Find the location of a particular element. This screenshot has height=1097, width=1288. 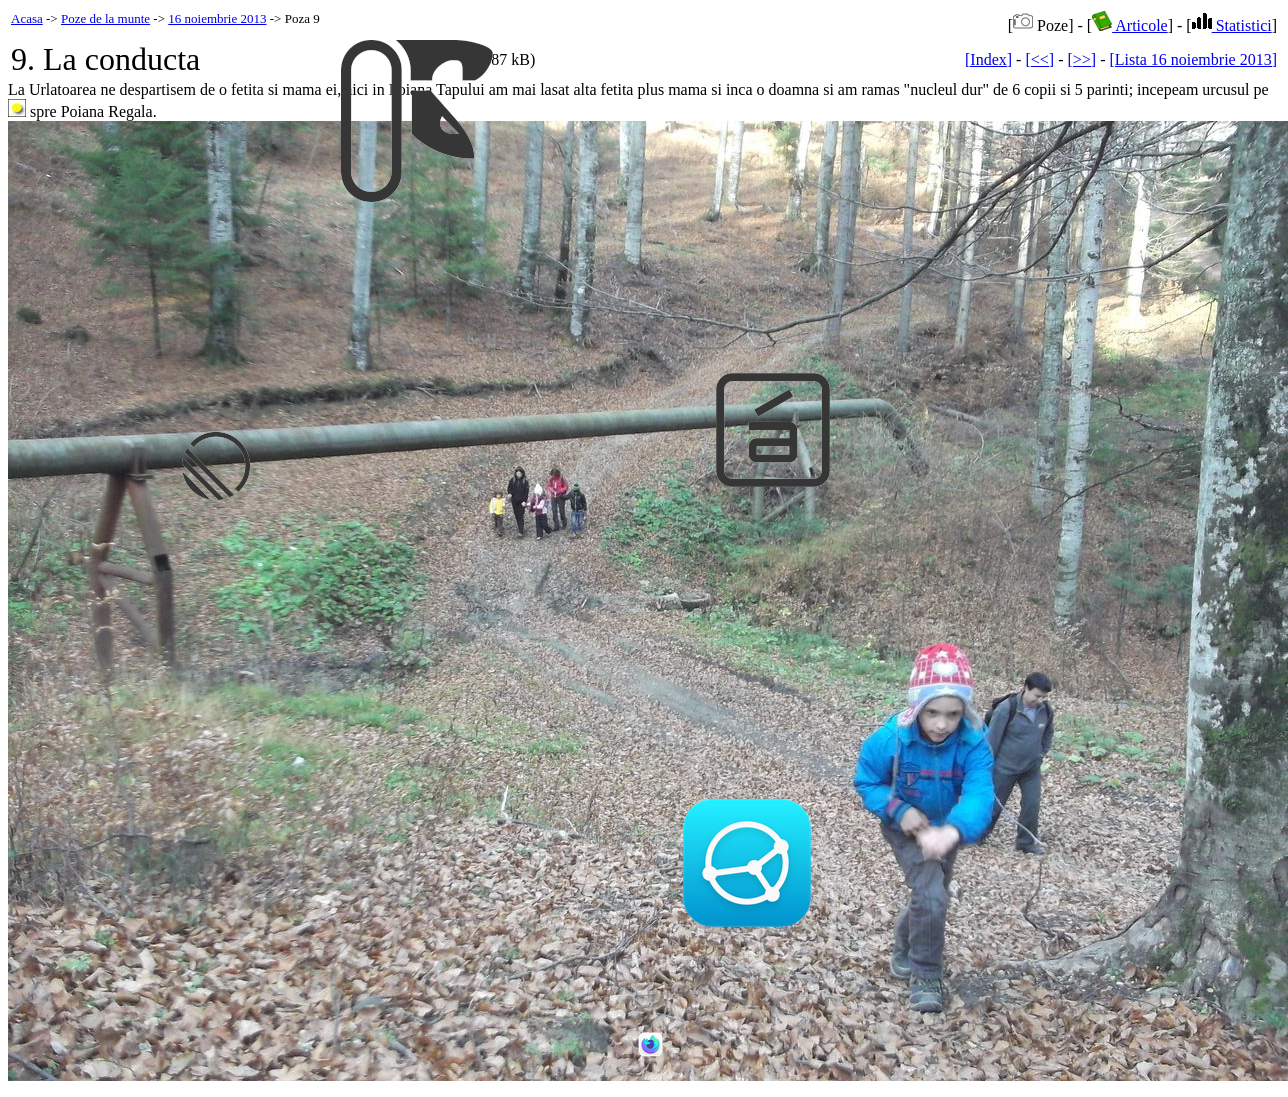

open firefox nightly browser is located at coordinates (650, 1044).